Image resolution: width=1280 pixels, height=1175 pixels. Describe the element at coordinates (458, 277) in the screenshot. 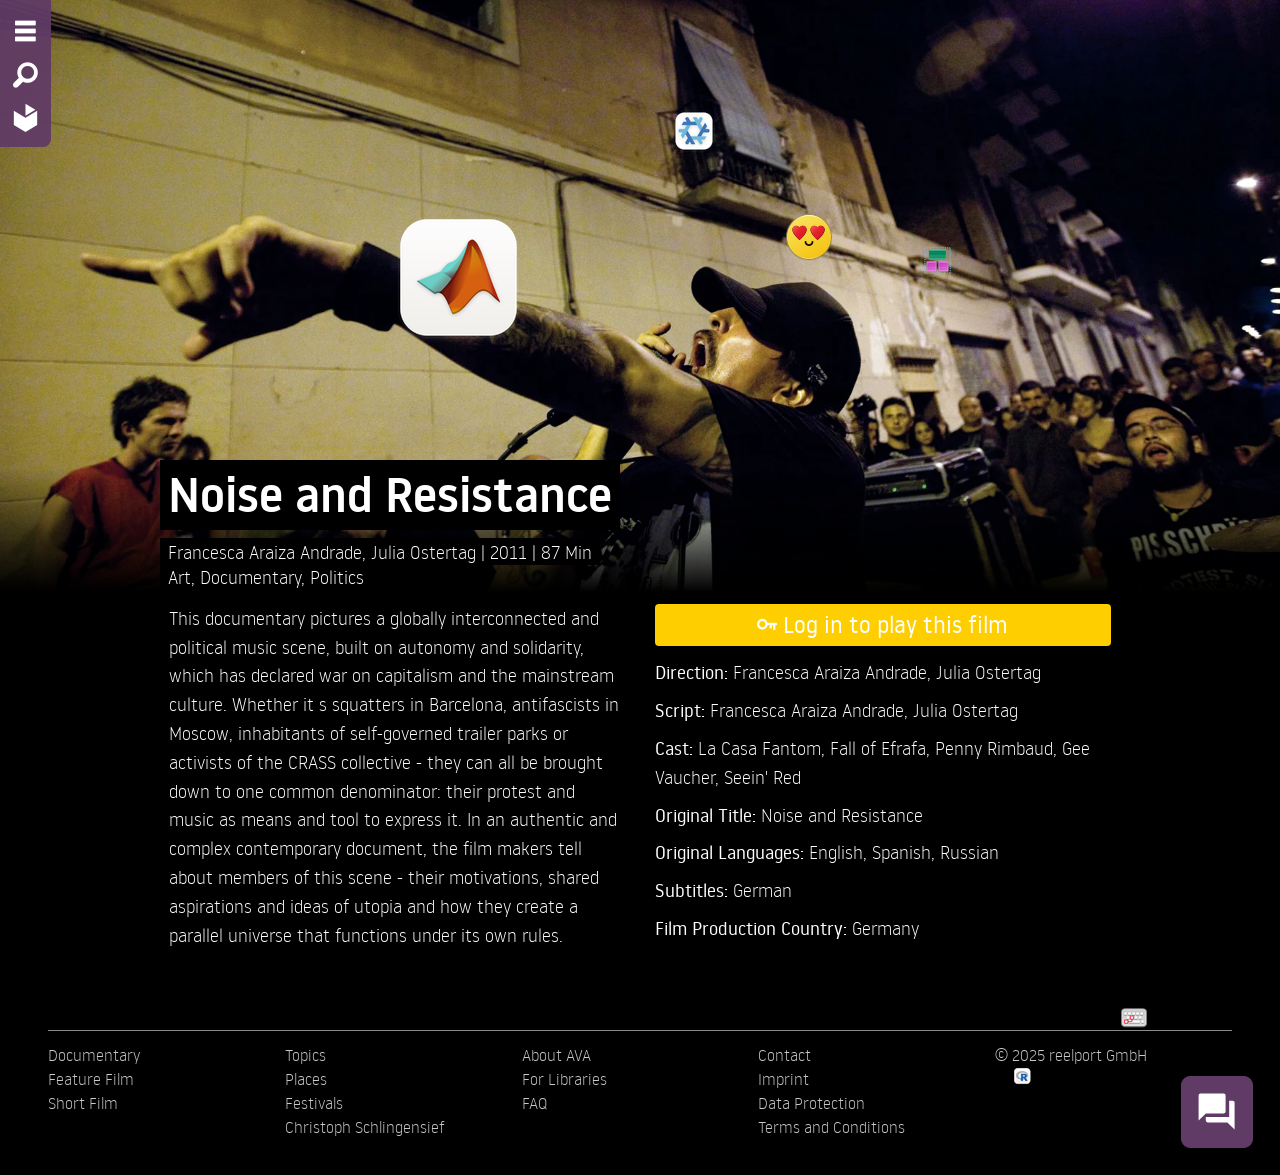

I see `open MATLAB application` at that location.